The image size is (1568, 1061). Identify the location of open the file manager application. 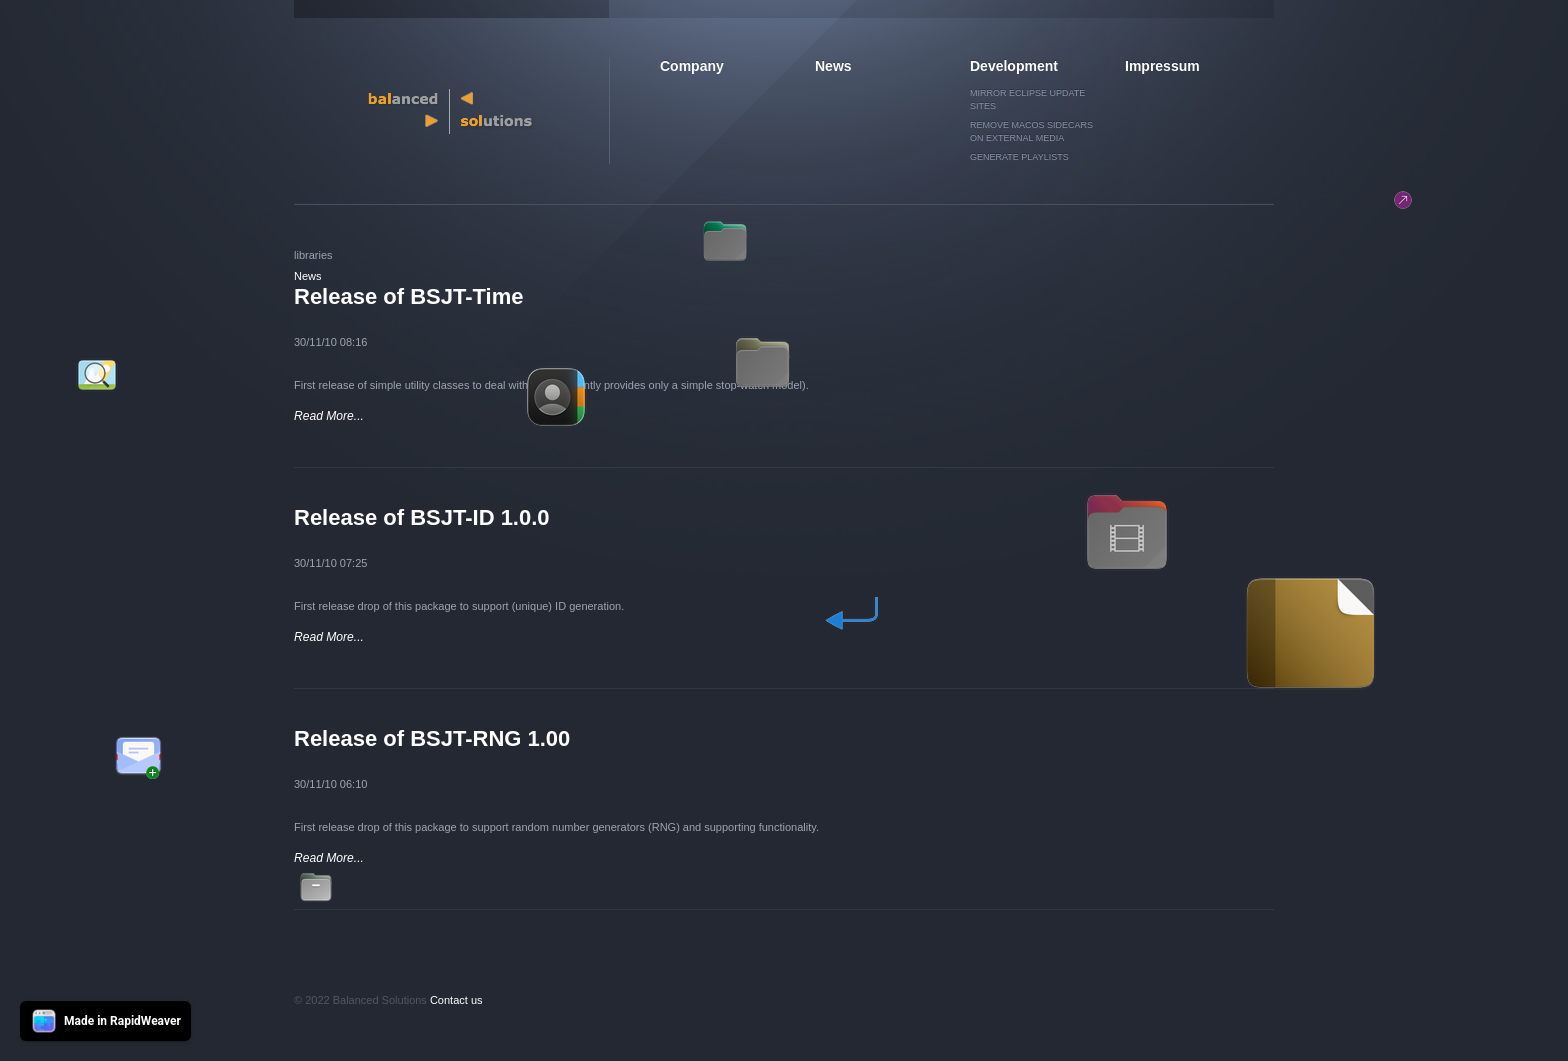
(316, 887).